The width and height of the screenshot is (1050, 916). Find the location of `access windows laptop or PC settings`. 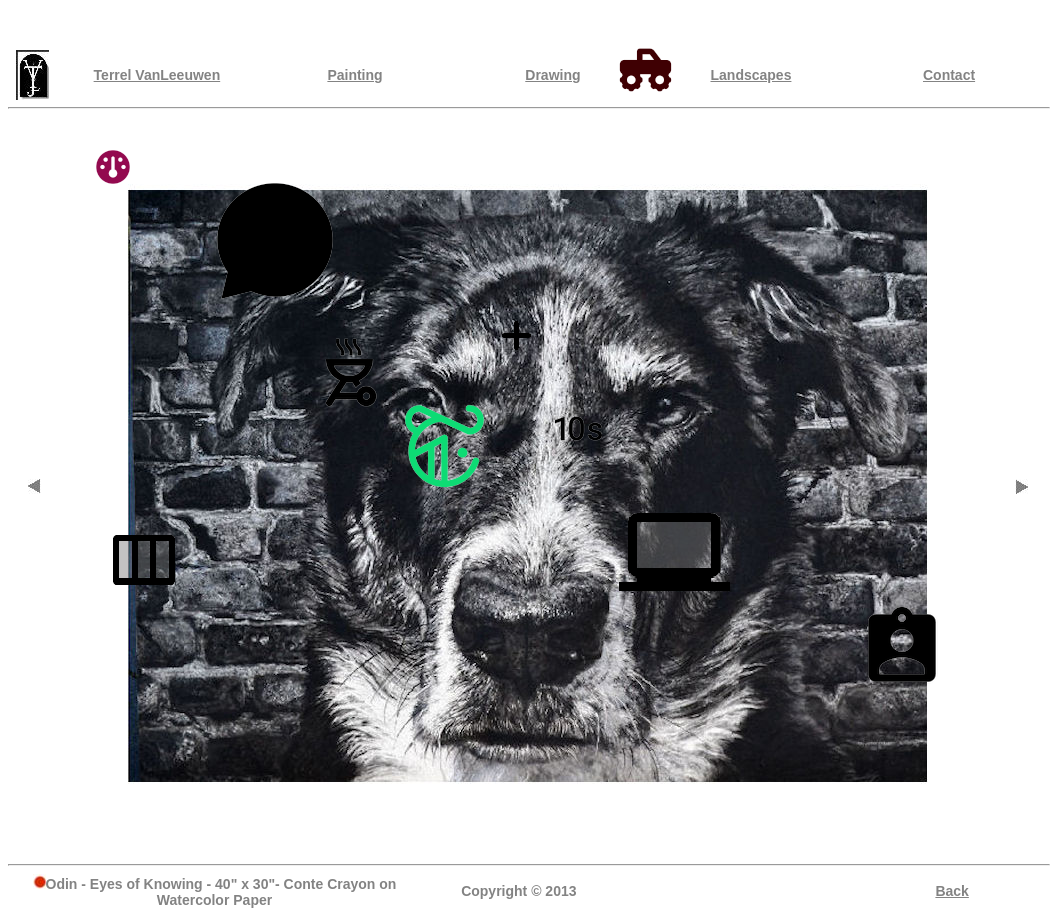

access windows laptop or PC settings is located at coordinates (674, 554).